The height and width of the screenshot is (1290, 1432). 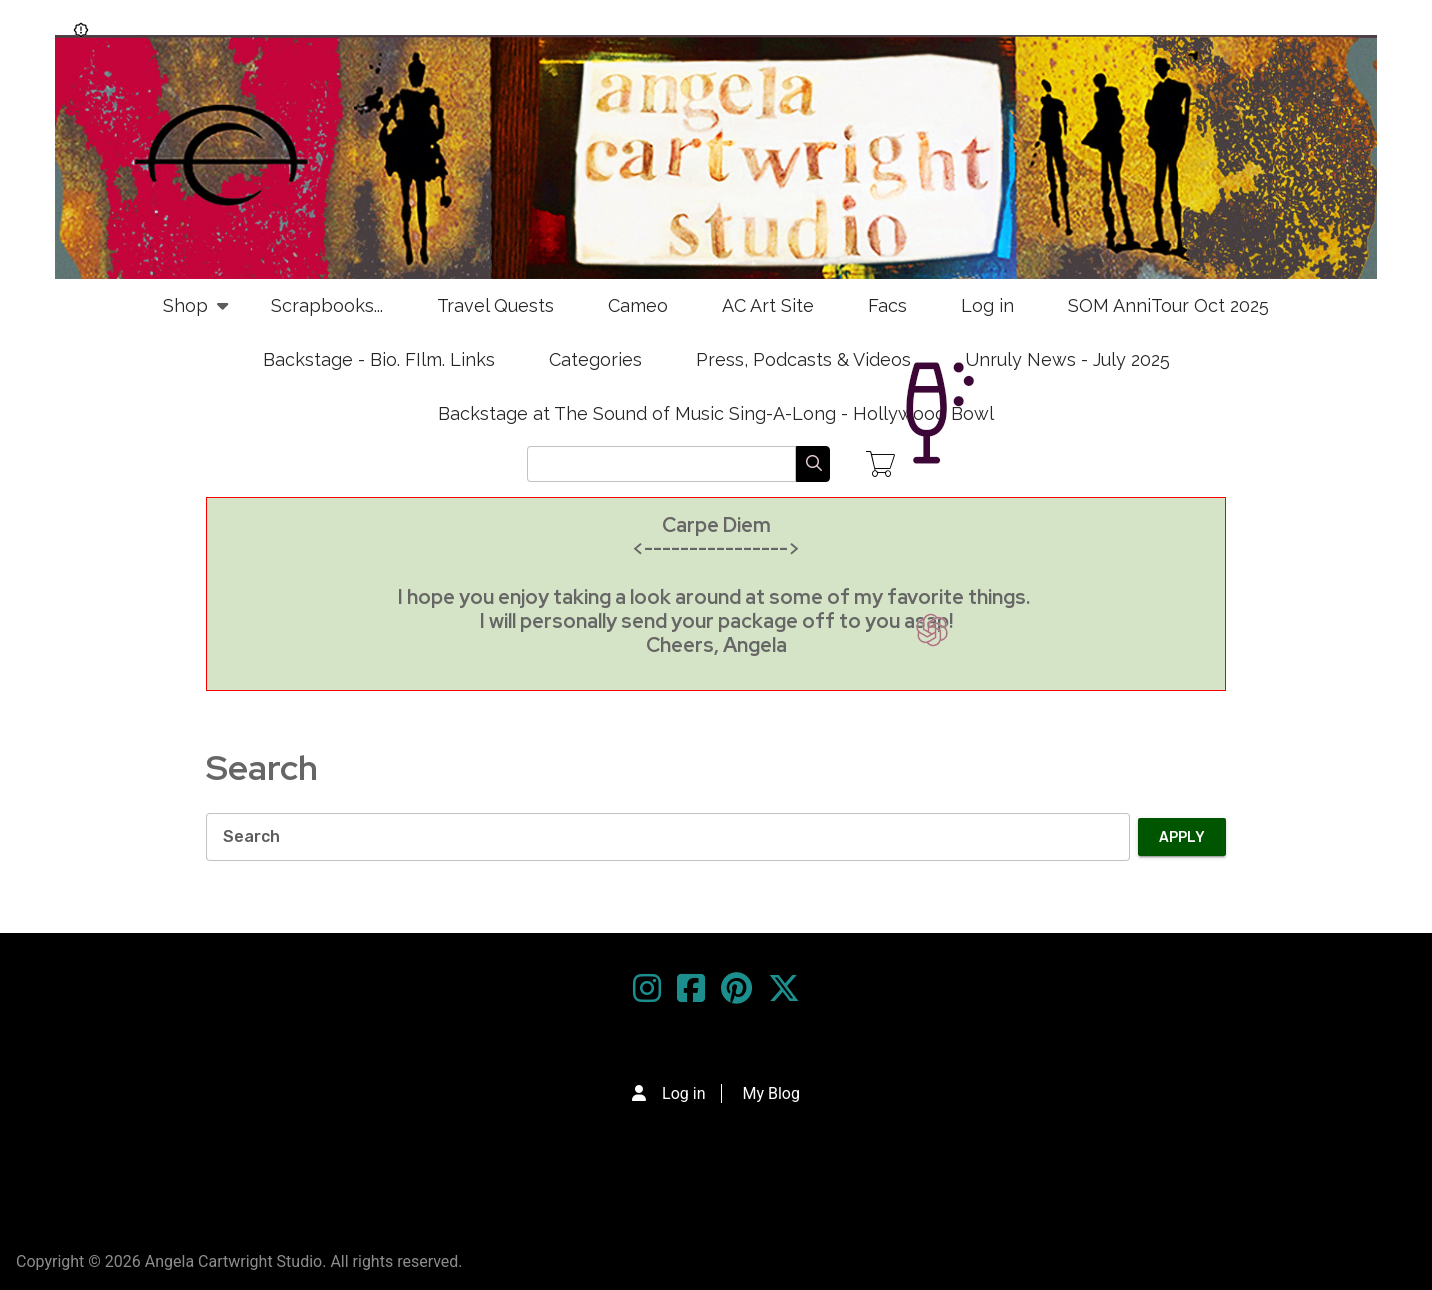 What do you see at coordinates (81, 30) in the screenshot?
I see `indicates a warning or alert requiring attention` at bounding box center [81, 30].